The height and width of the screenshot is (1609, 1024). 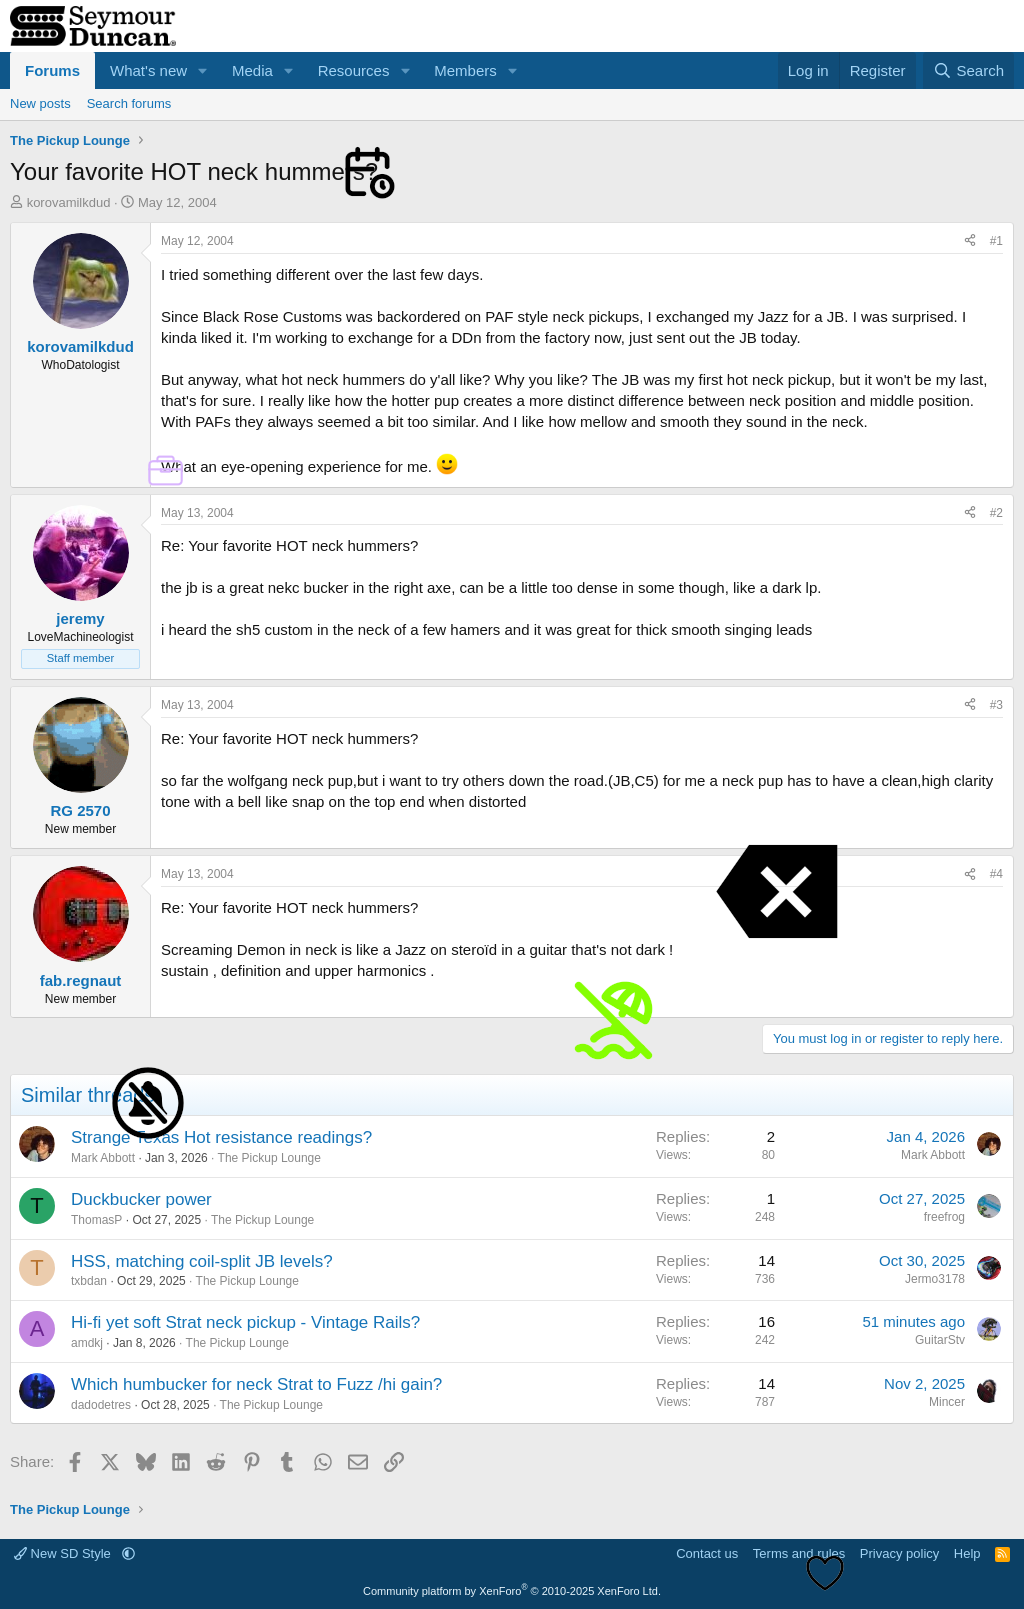 What do you see at coordinates (825, 1573) in the screenshot?
I see `add item to favorites` at bounding box center [825, 1573].